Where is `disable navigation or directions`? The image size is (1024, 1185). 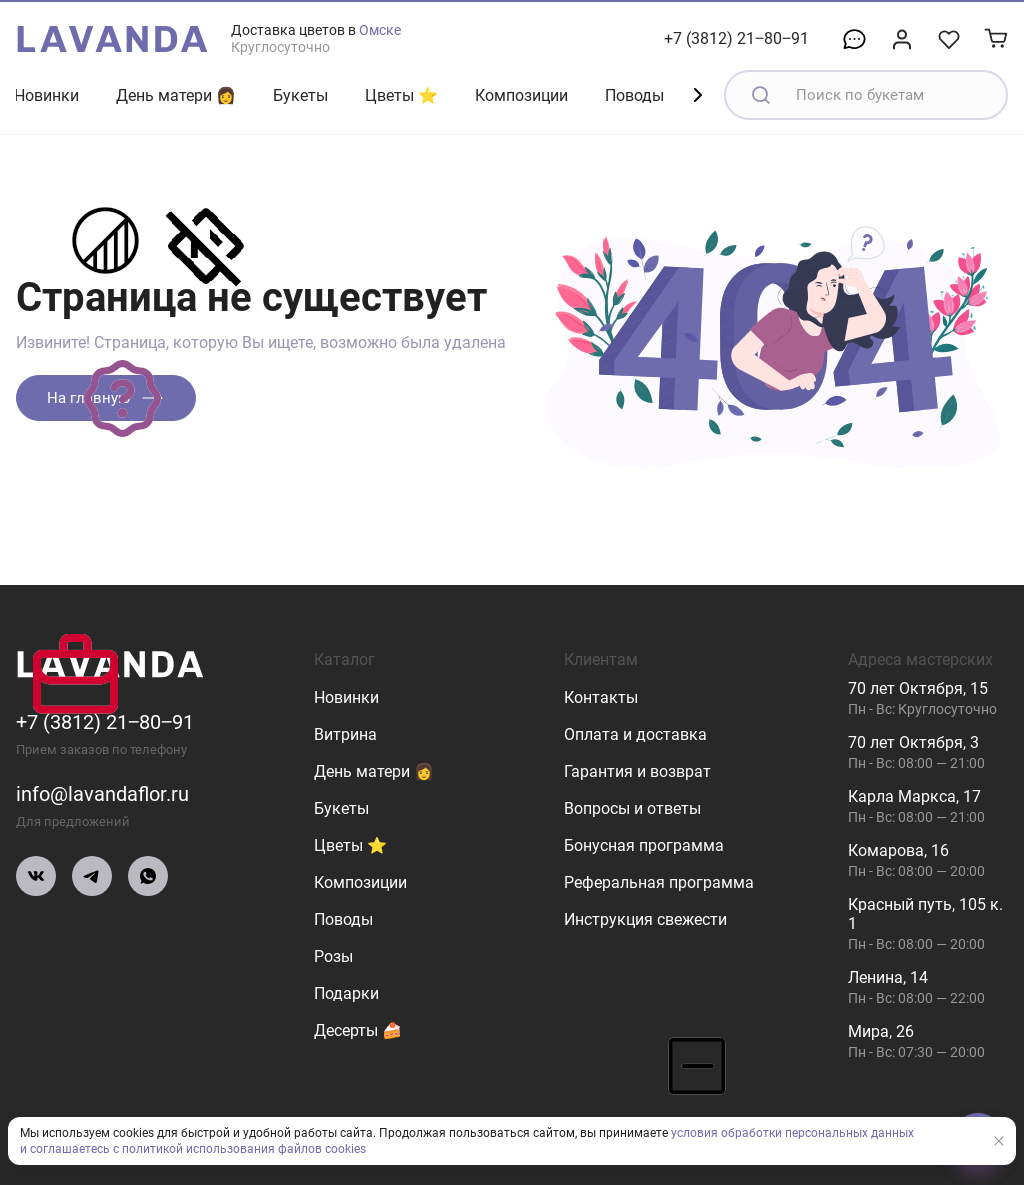 disable navigation or directions is located at coordinates (206, 246).